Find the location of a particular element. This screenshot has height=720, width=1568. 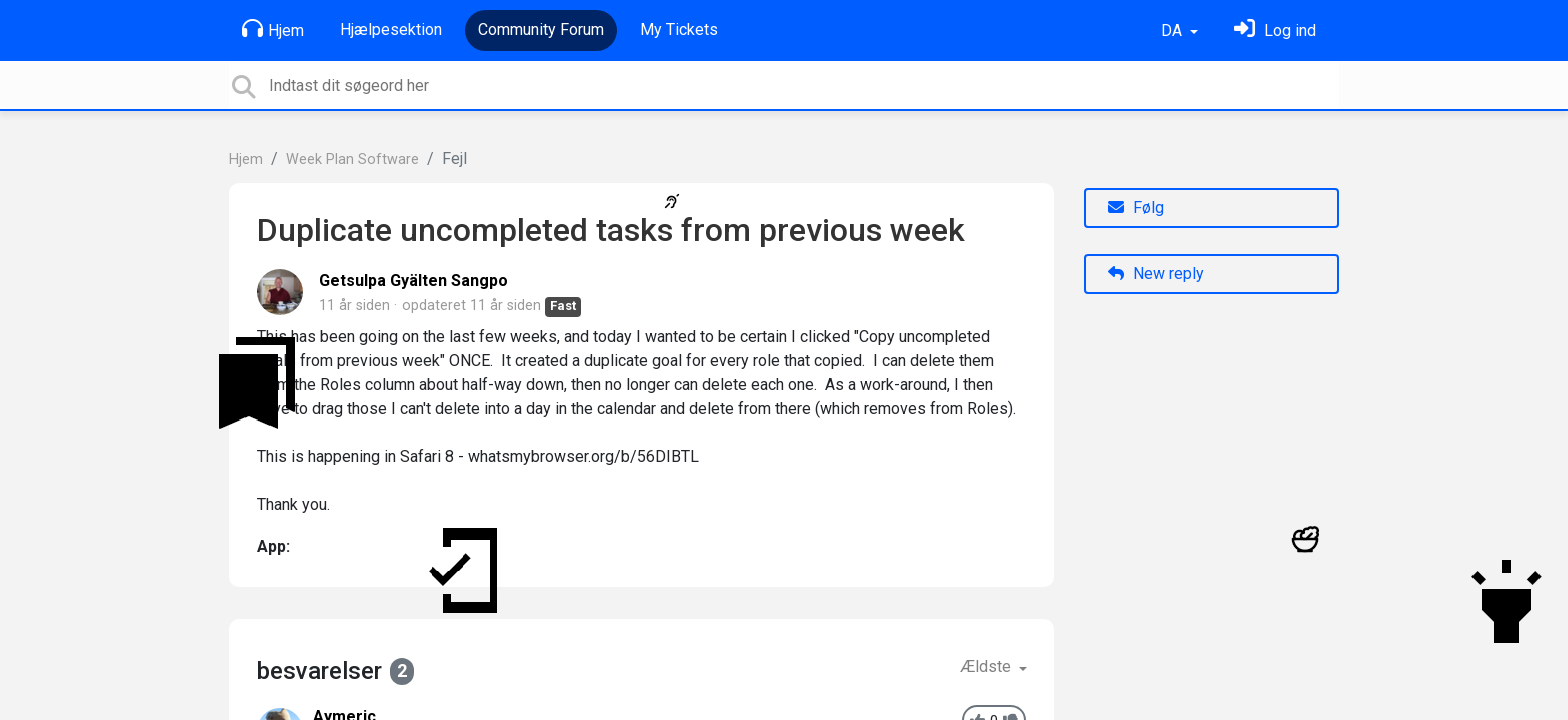

indicates hearing accessibility options is located at coordinates (672, 201).